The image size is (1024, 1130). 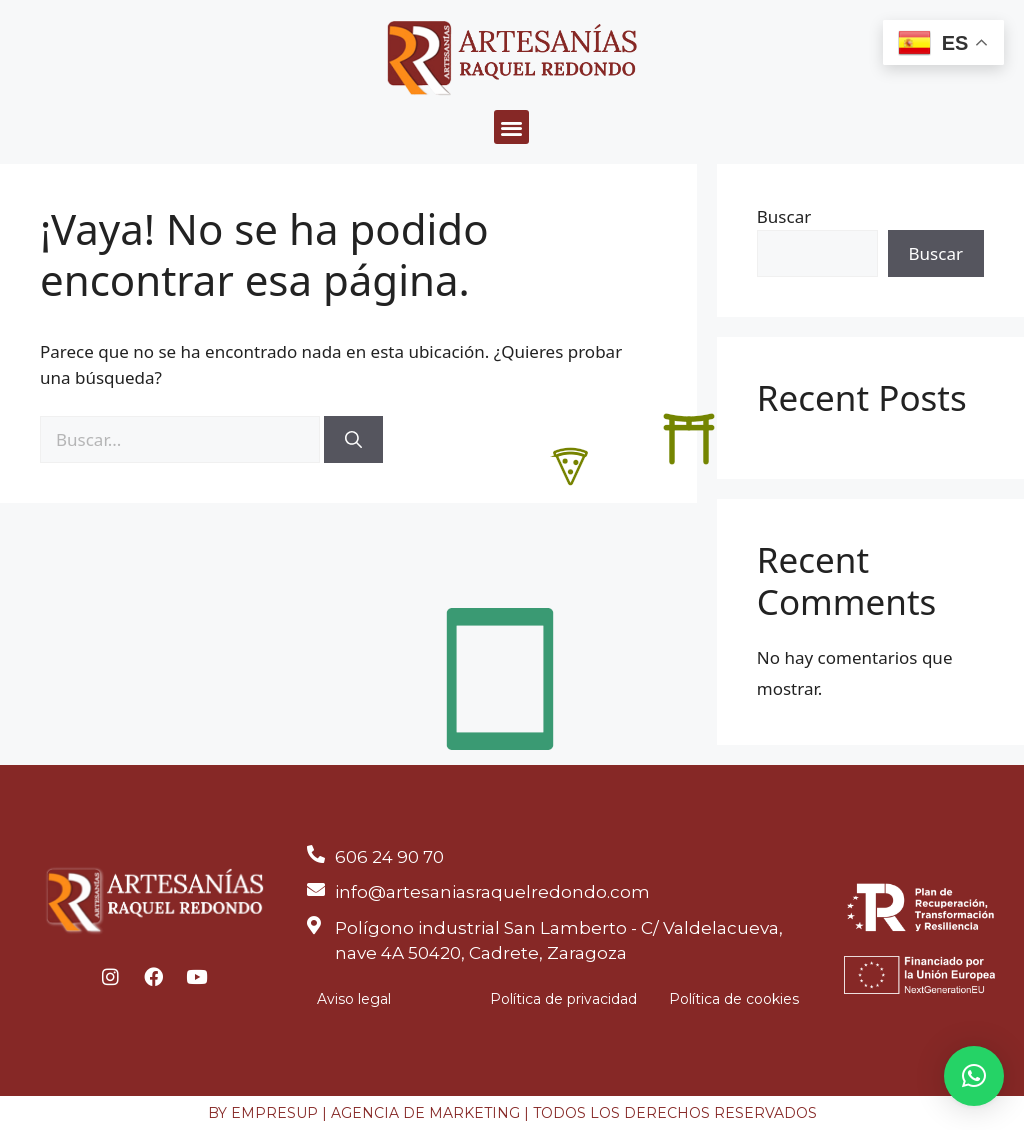 I want to click on switch to tablet display mode, so click(x=500, y=679).